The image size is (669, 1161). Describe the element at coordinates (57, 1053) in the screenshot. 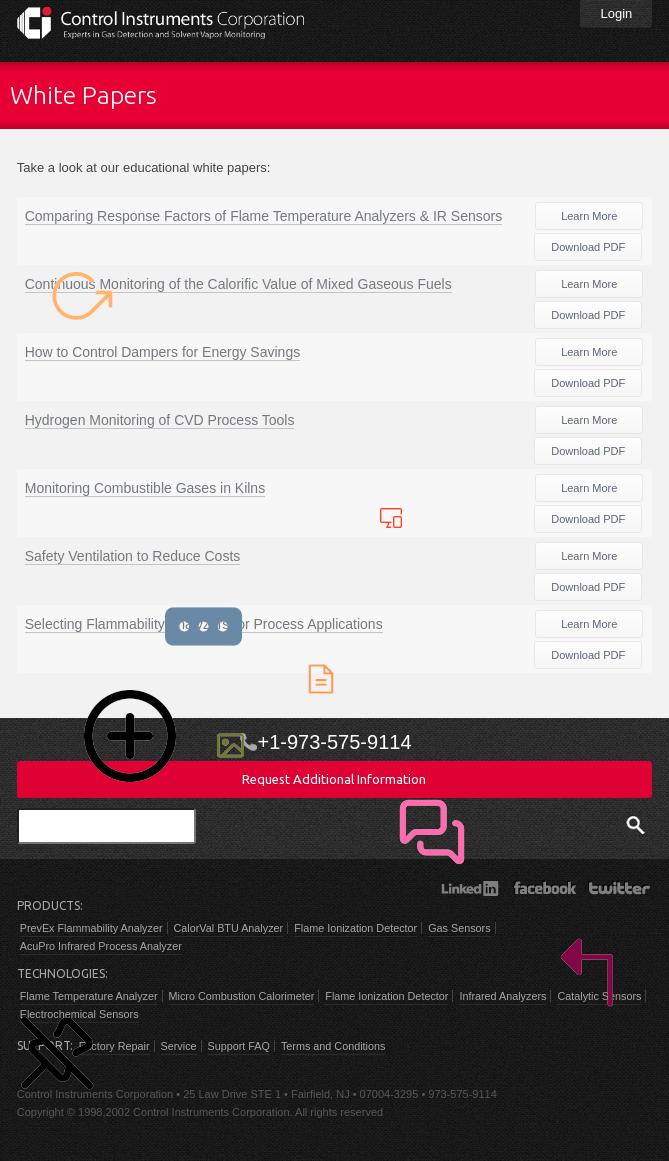

I see `unpin an item from your saved list` at that location.